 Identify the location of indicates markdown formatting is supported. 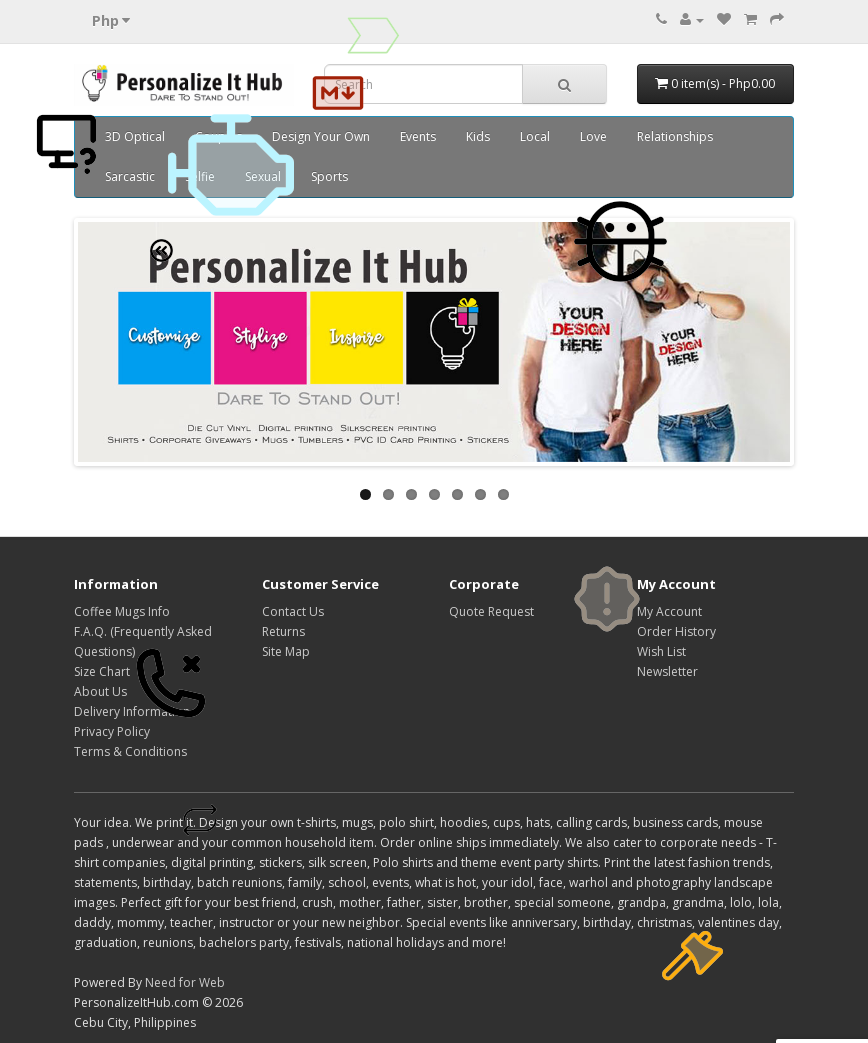
(338, 93).